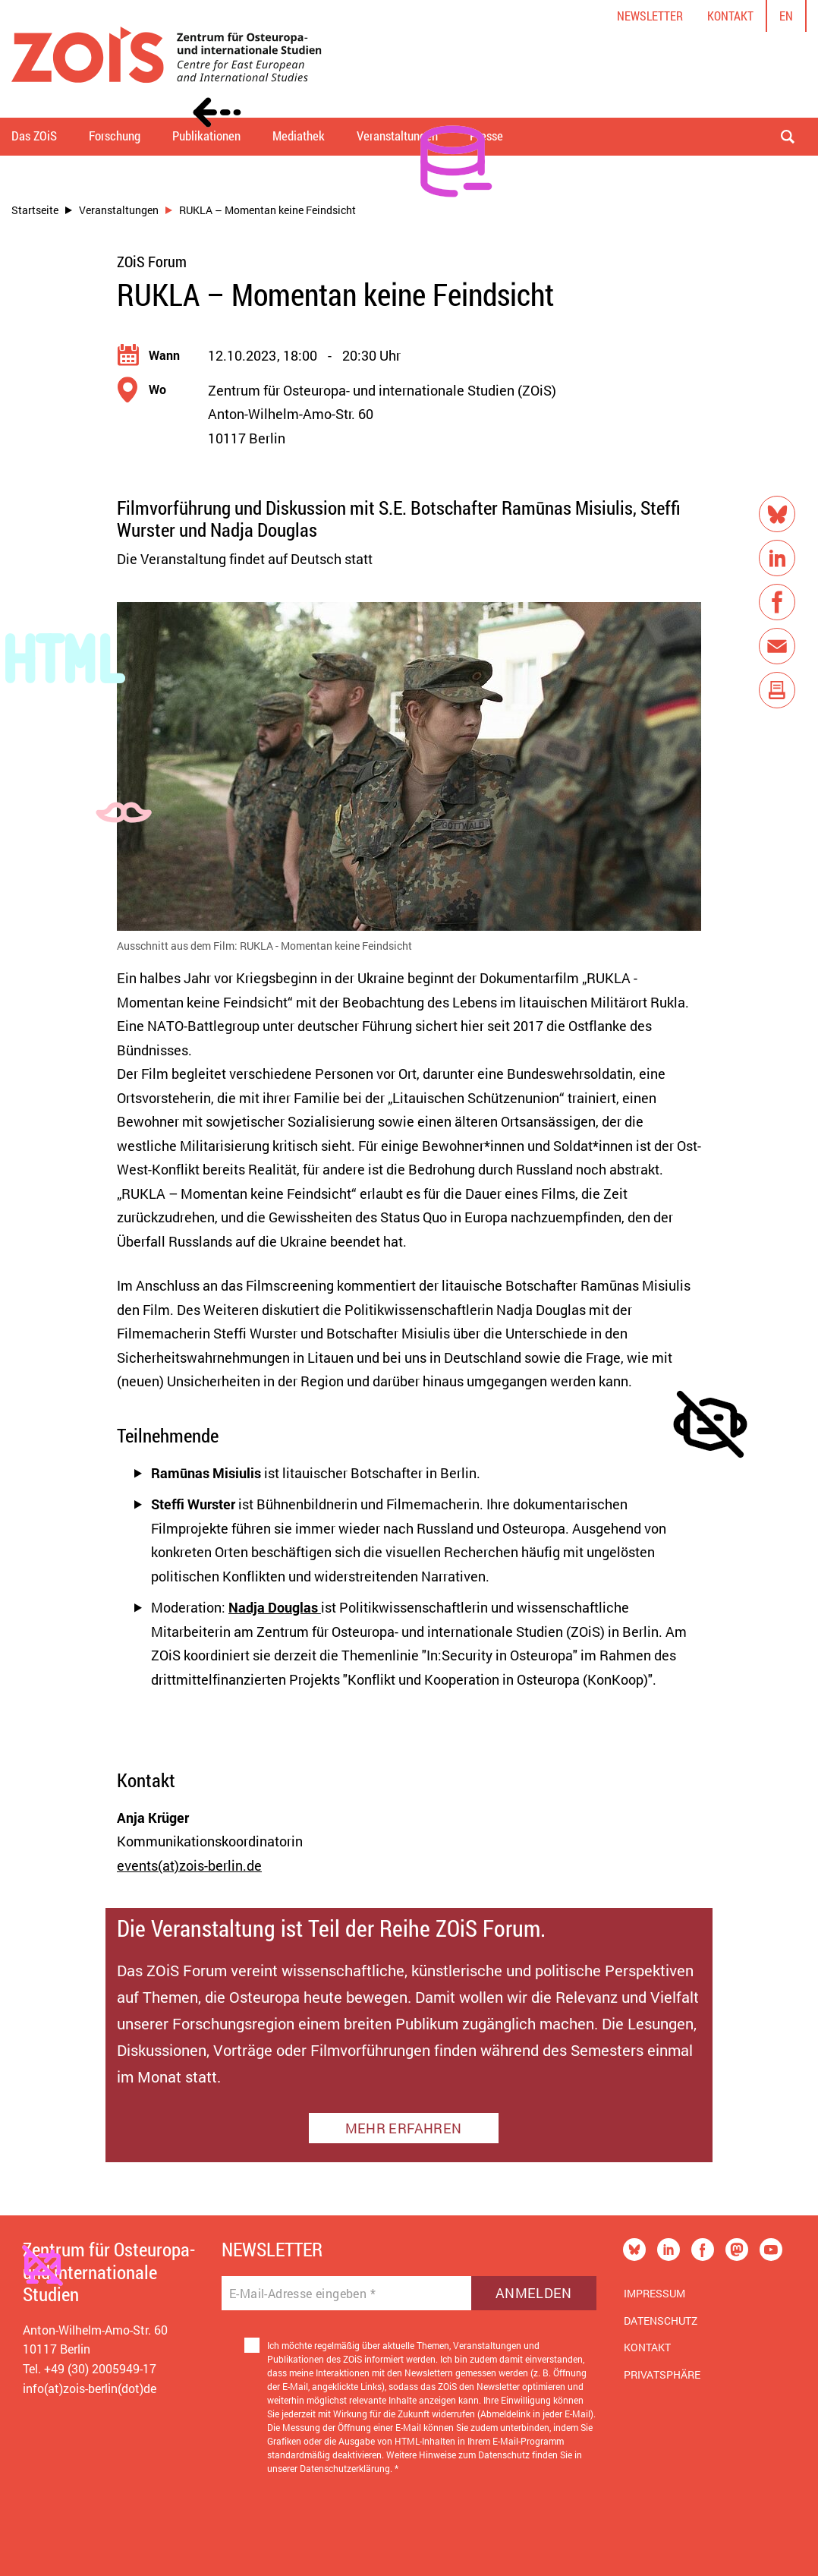  Describe the element at coordinates (42, 2265) in the screenshot. I see `disable road barrier or construction zone` at that location.